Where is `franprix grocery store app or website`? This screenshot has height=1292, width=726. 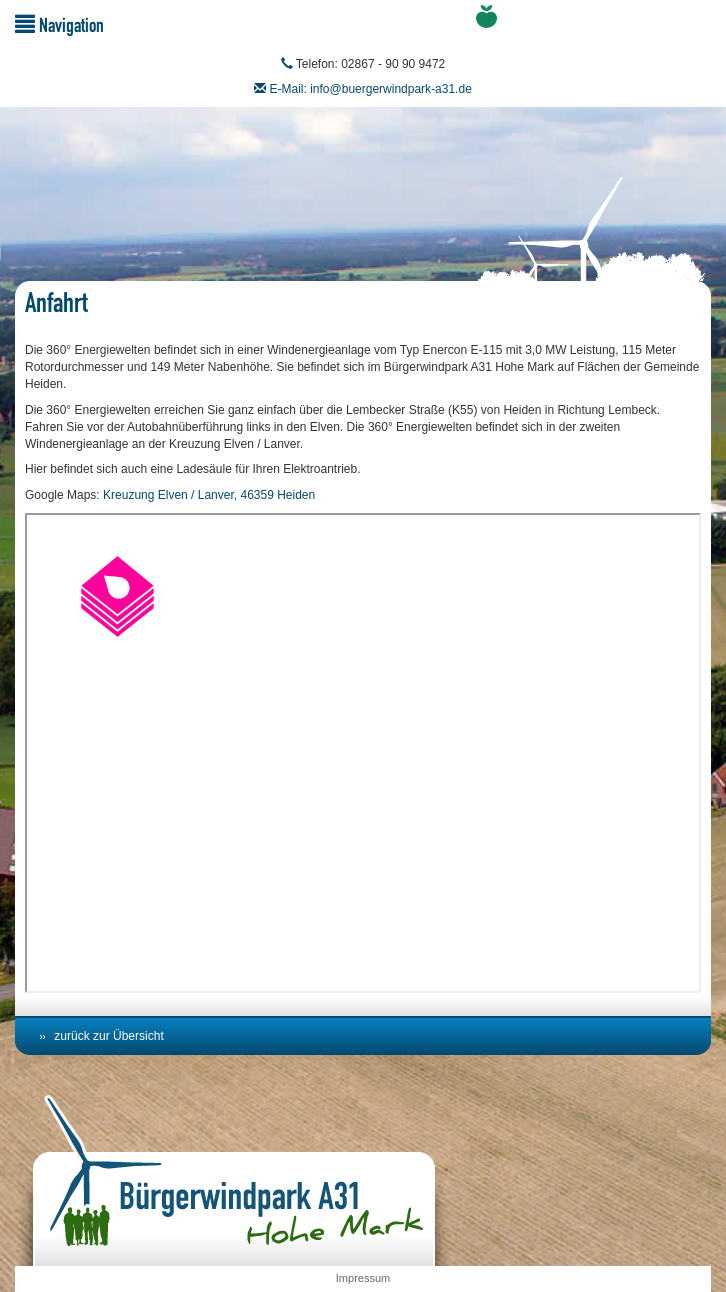
franprix grocery store app or website is located at coordinates (486, 16).